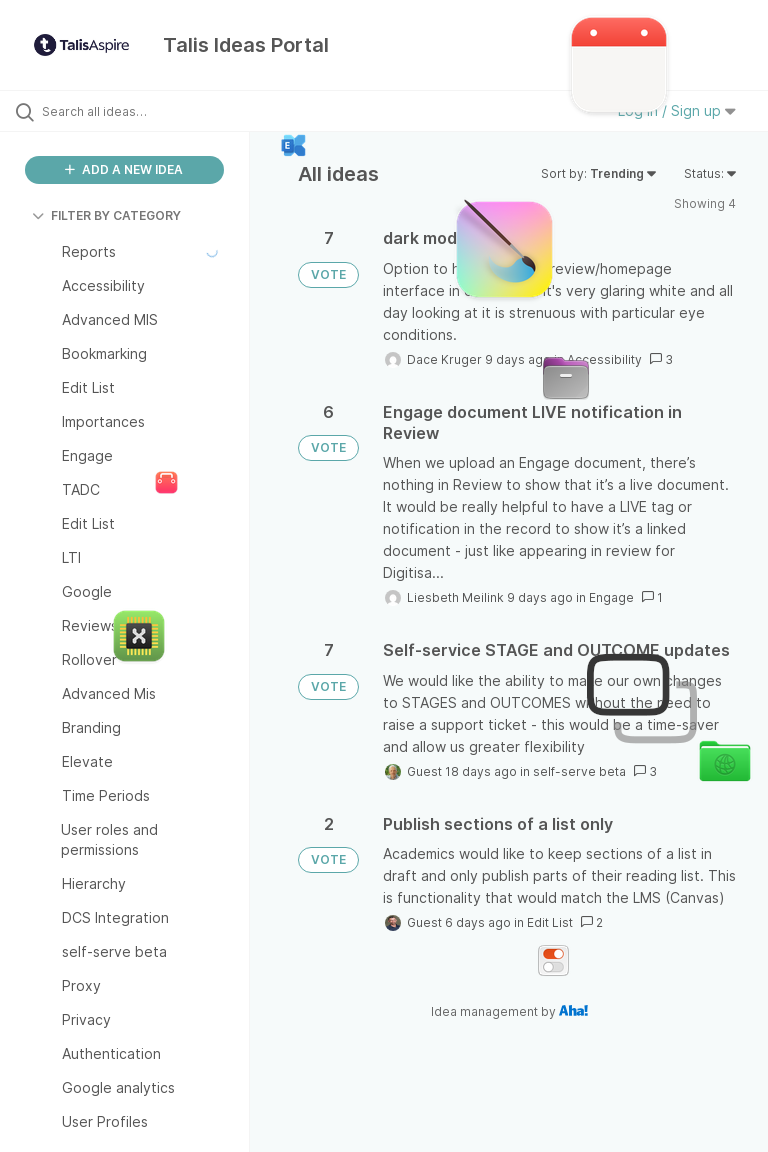 This screenshot has width=768, height=1152. I want to click on view or manage session properties, so click(642, 702).